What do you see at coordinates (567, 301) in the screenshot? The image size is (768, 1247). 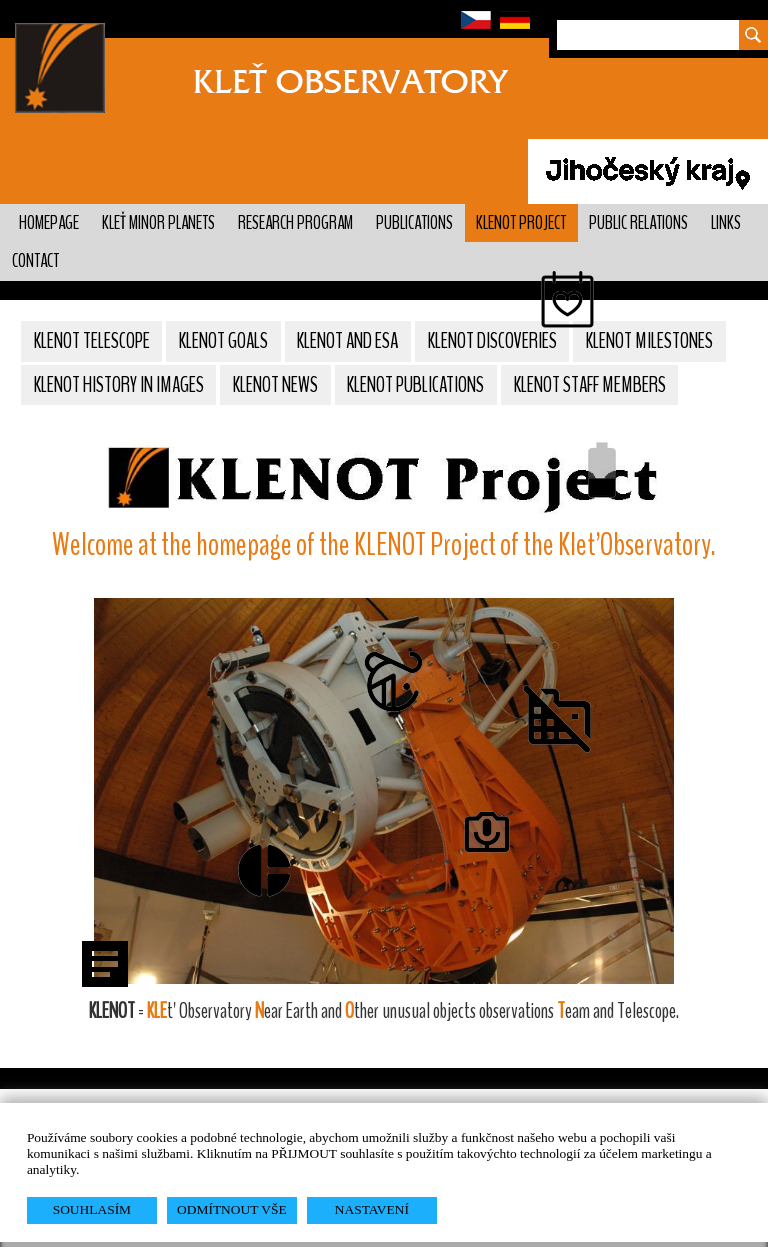 I see `view favorite or loved events` at bounding box center [567, 301].